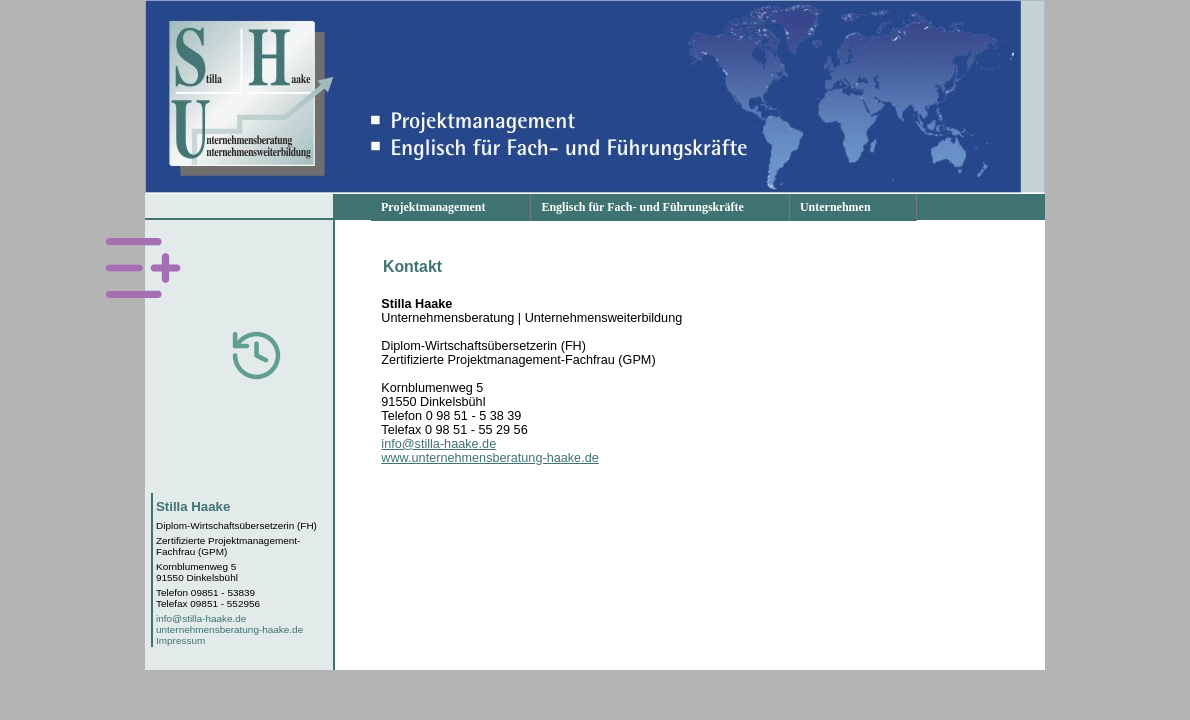 The height and width of the screenshot is (720, 1190). I want to click on view your browsing or activity history, so click(256, 355).